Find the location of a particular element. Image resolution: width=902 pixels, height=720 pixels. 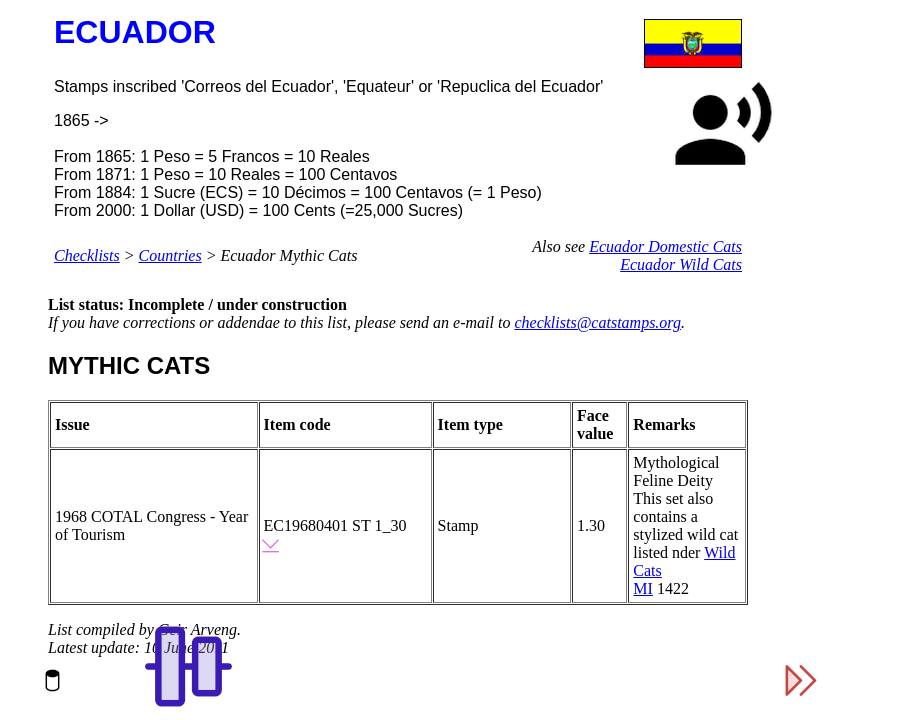

represents a database or data storage is located at coordinates (52, 680).